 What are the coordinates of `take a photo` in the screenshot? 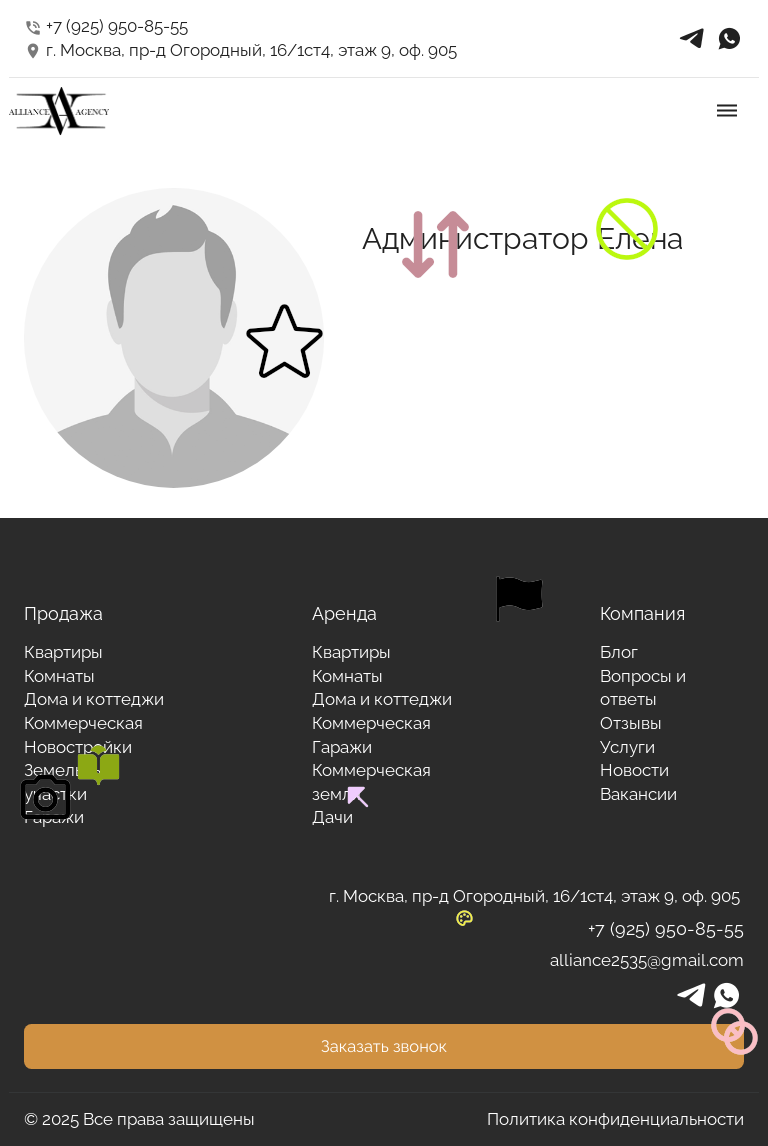 It's located at (45, 799).